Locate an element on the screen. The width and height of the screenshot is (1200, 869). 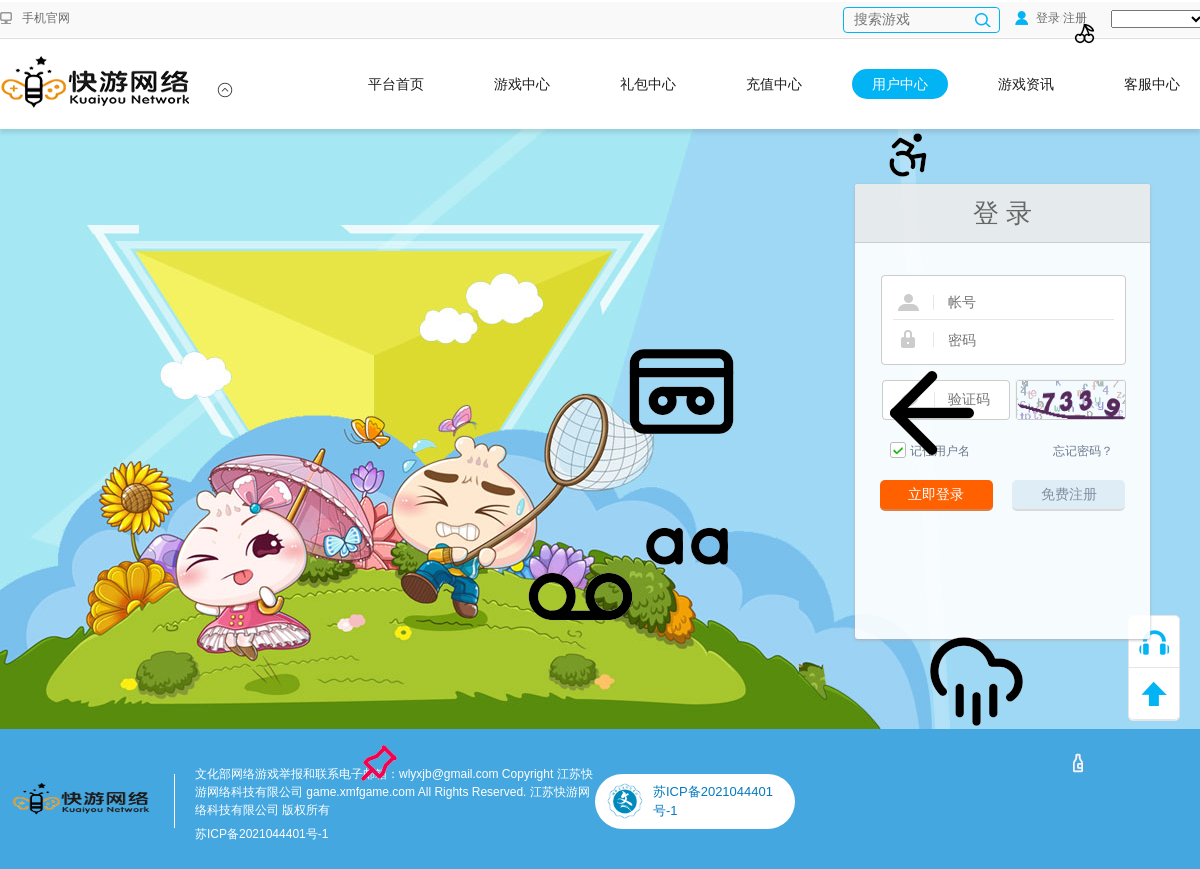
indicates fruit or food category is located at coordinates (1084, 33).